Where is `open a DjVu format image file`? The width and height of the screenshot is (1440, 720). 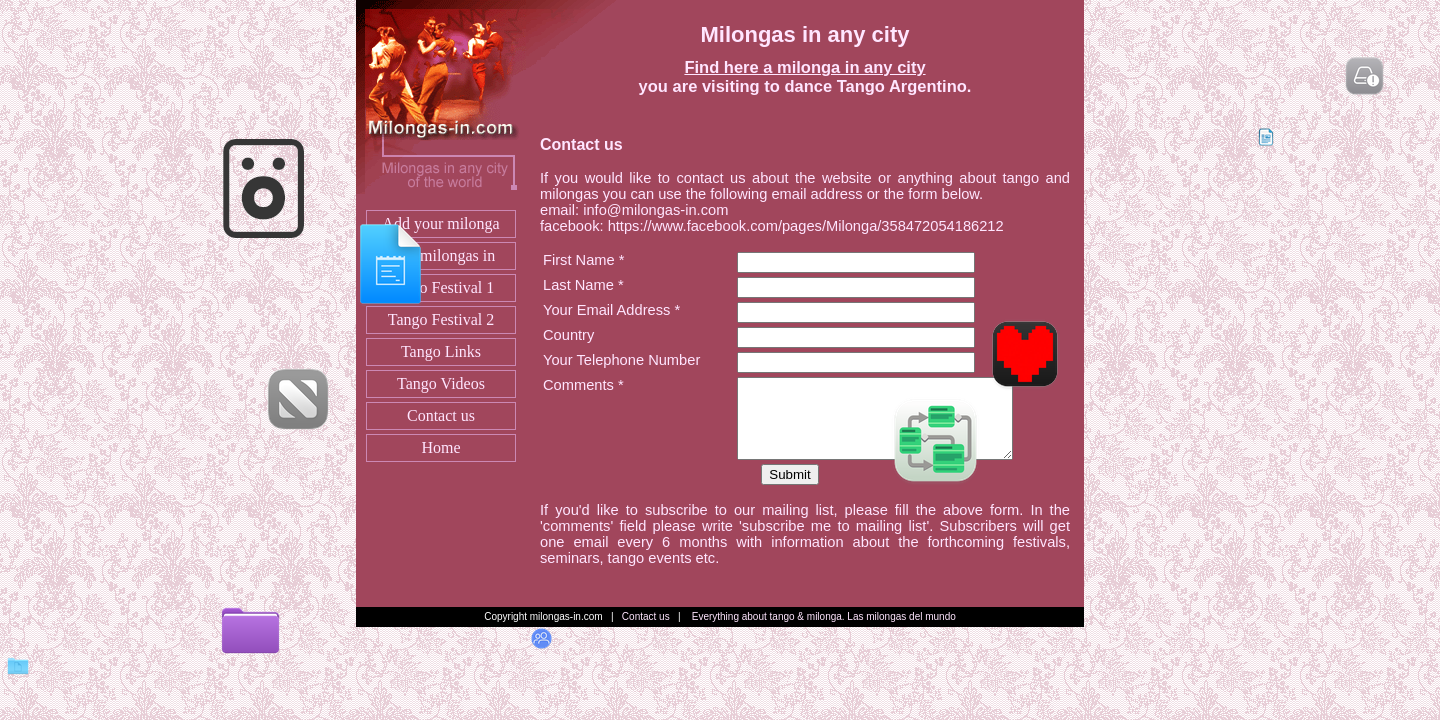
open a DjVu format image file is located at coordinates (390, 265).